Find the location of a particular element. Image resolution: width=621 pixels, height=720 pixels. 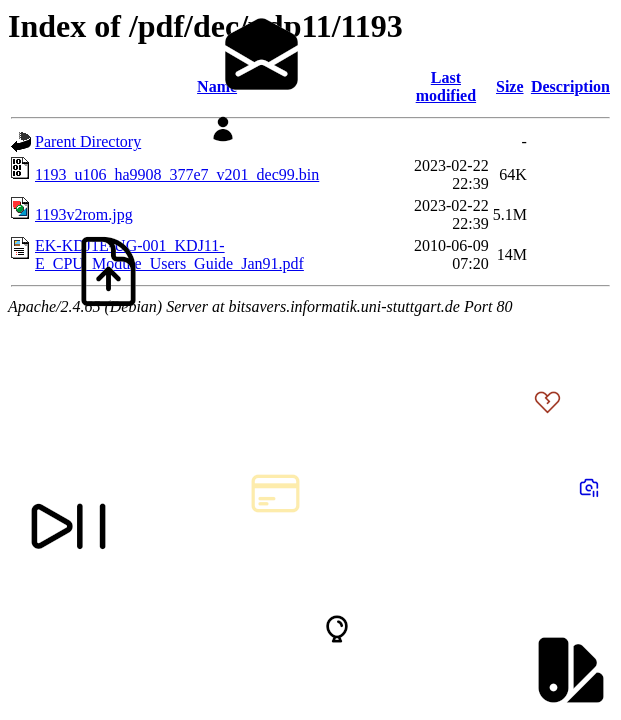

view your profile is located at coordinates (223, 129).